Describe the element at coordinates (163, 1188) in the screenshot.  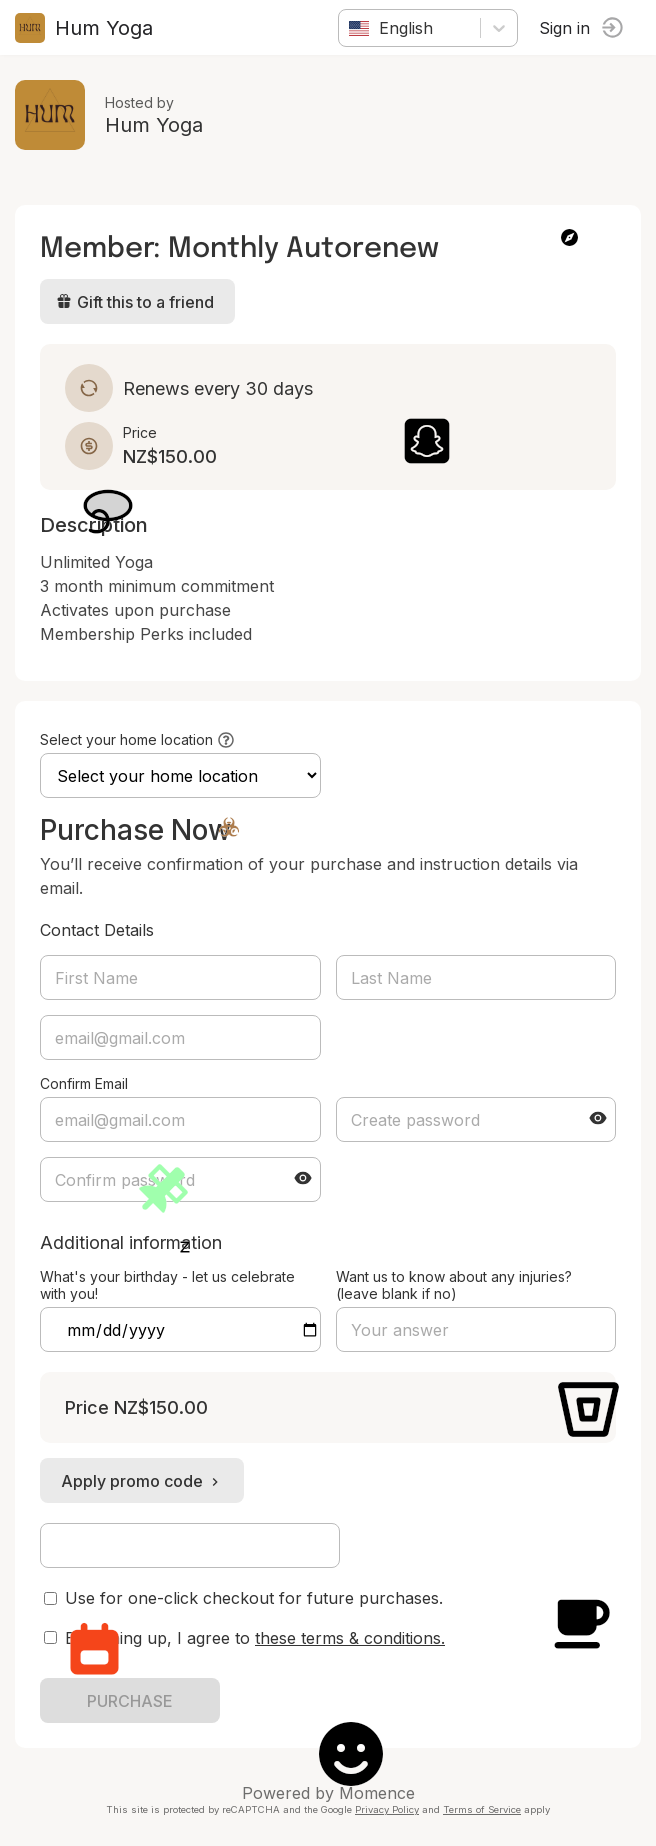
I see `access satellite connection settings` at that location.